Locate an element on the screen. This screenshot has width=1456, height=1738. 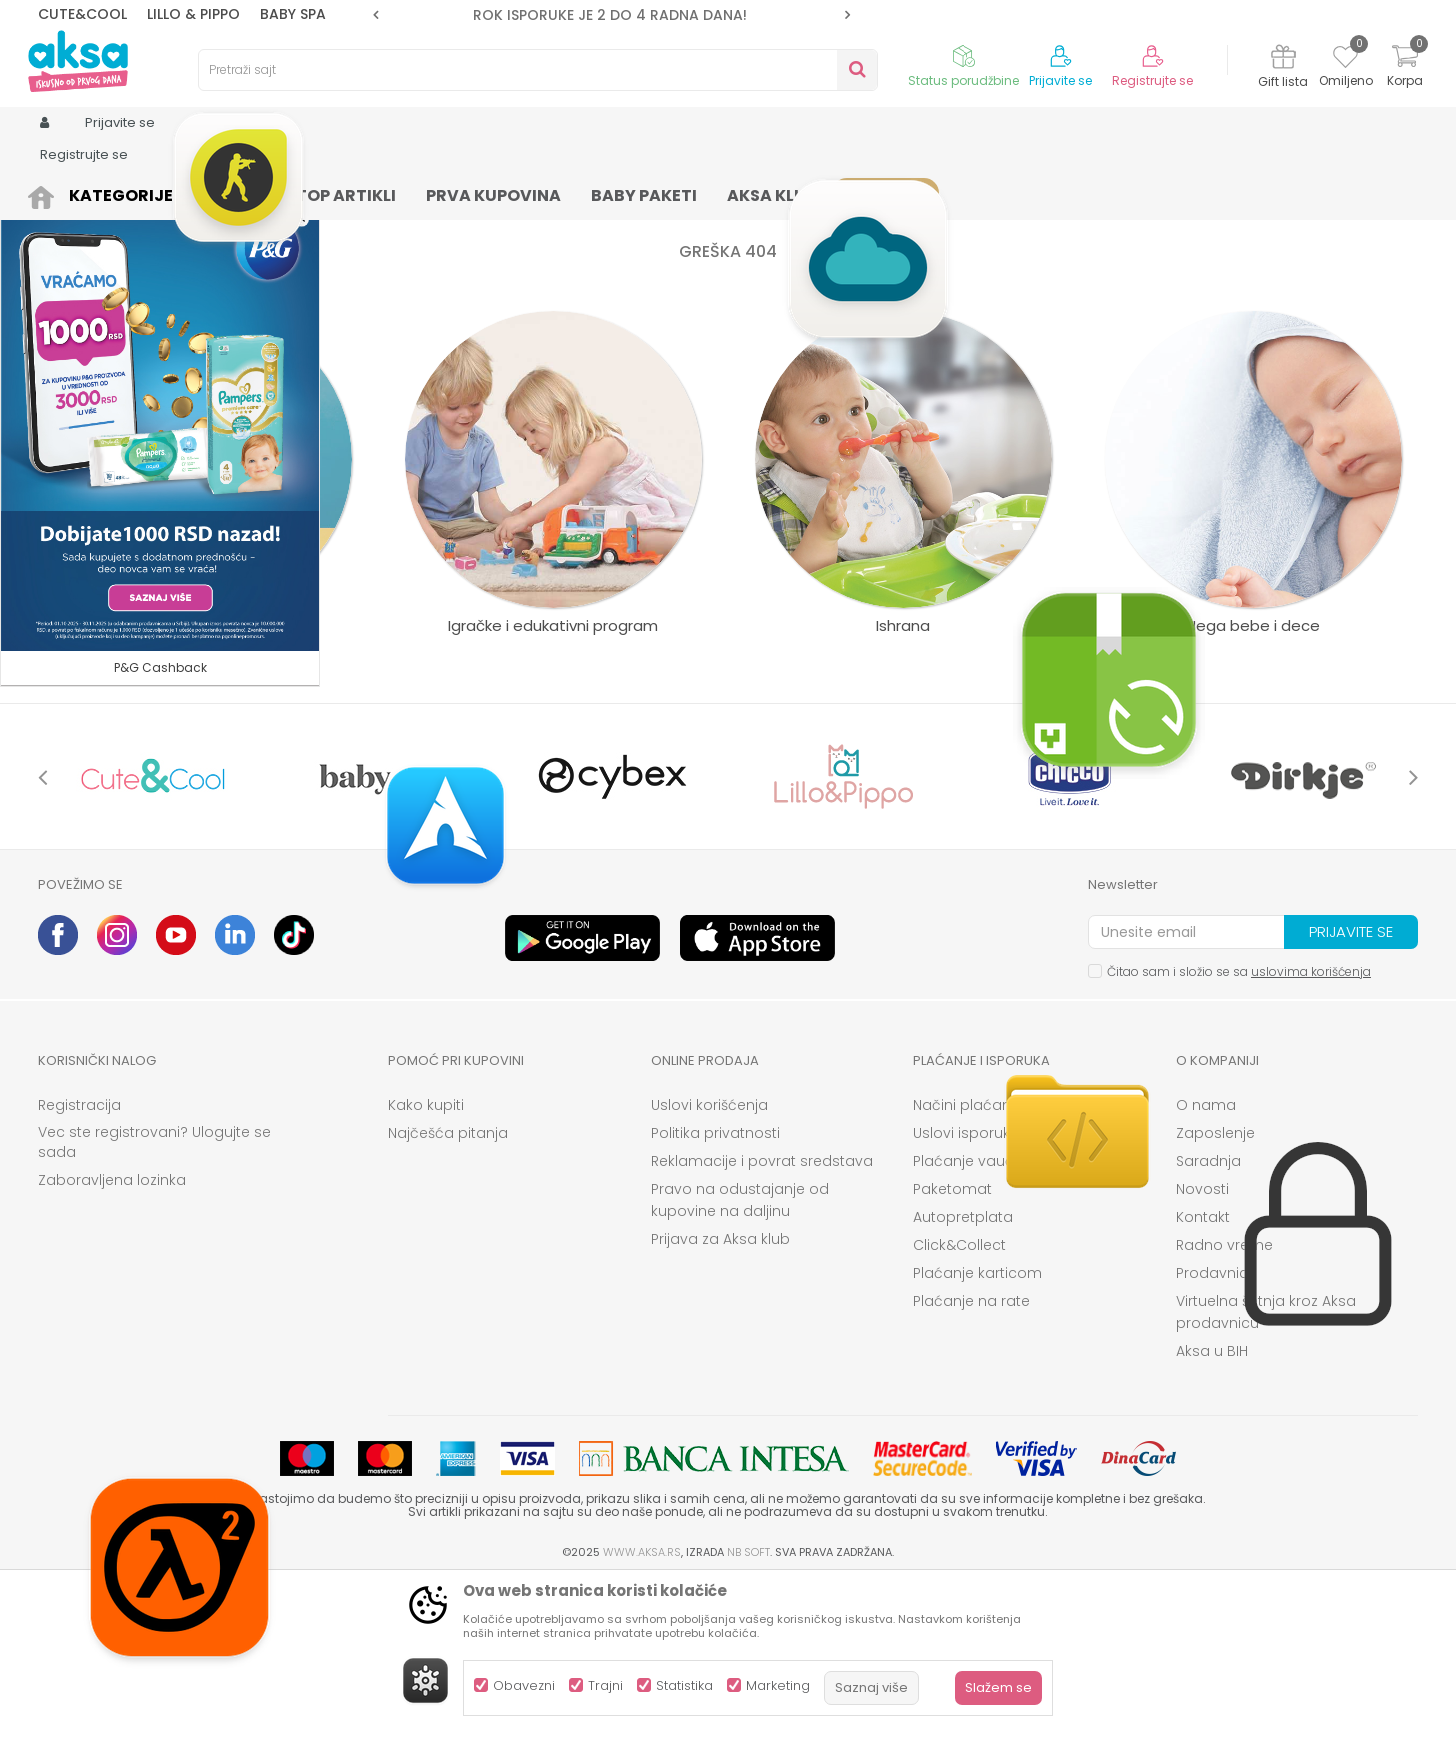
update or refresh system packages is located at coordinates (1109, 683).